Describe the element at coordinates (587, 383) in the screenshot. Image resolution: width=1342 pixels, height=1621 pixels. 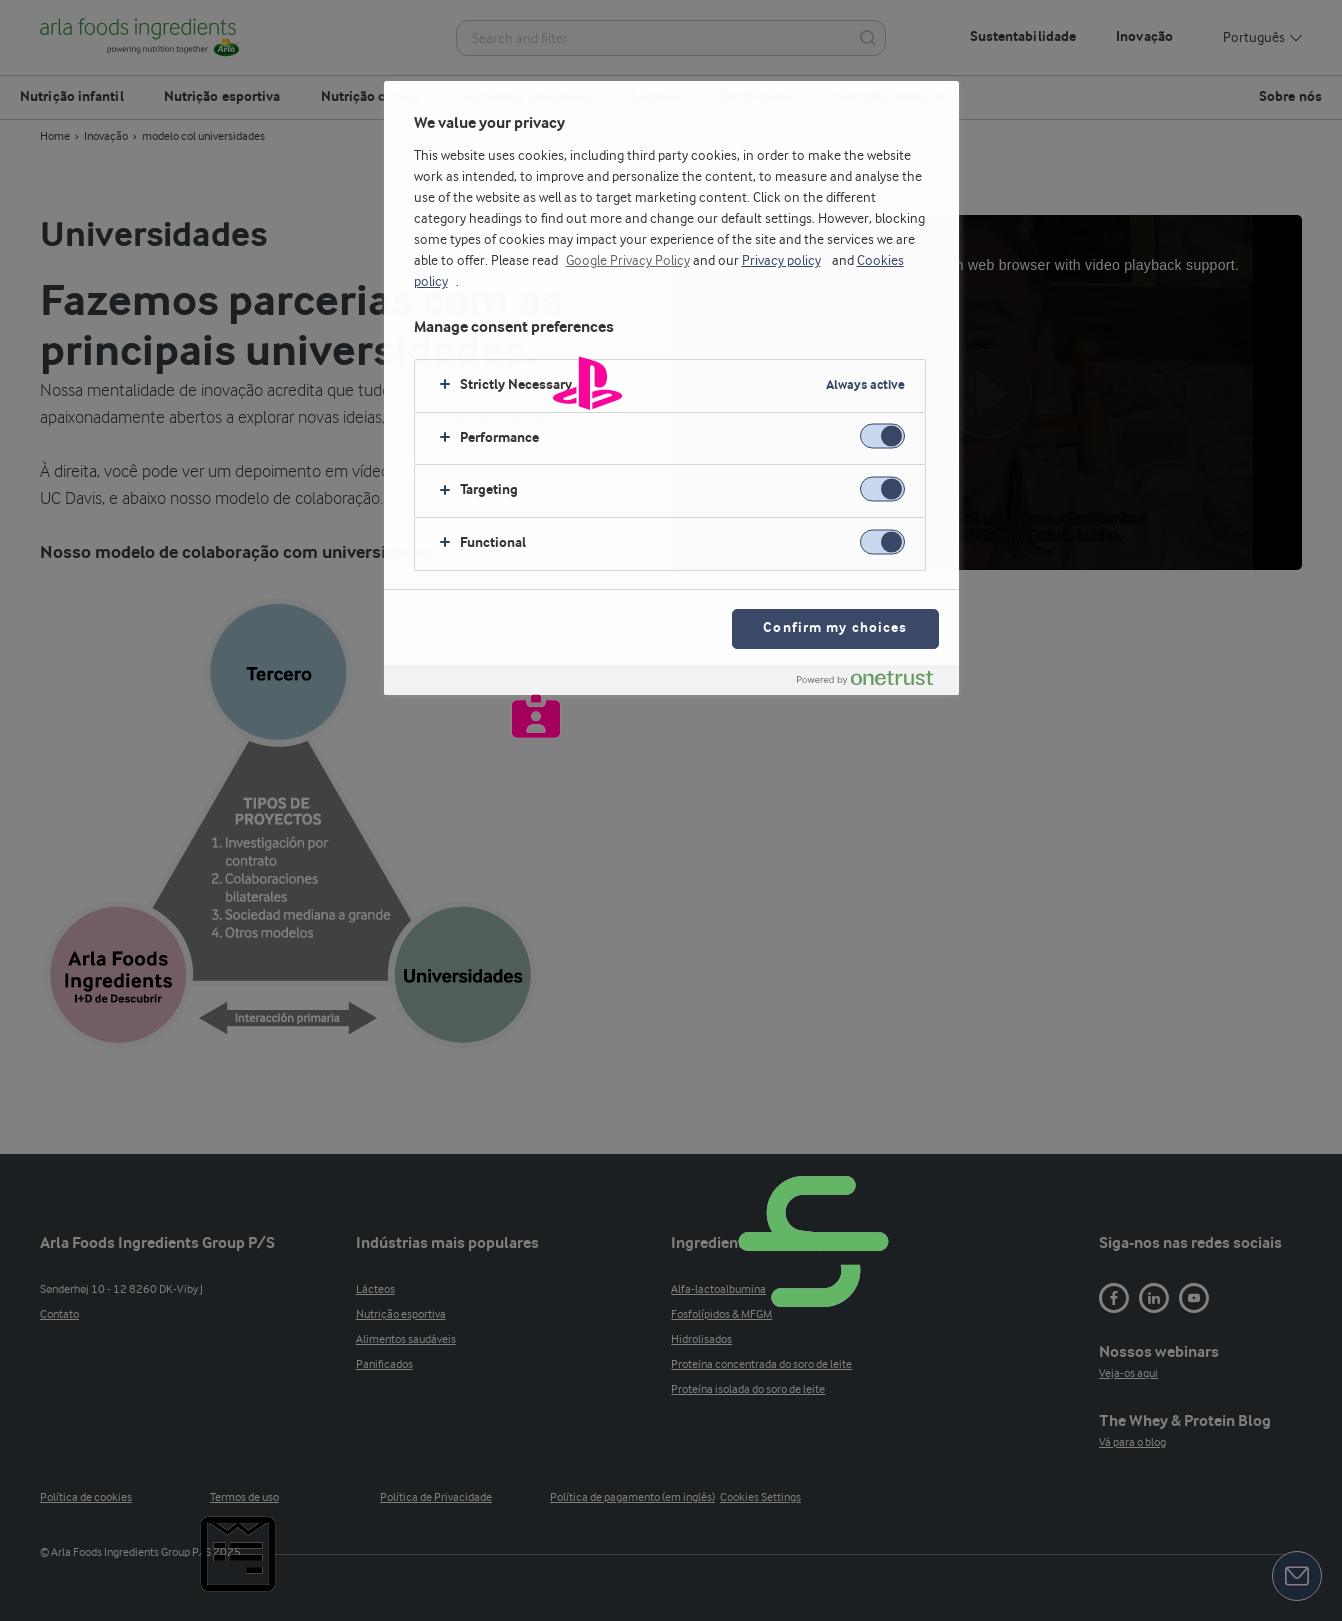
I see `playstation brand or console indicator` at that location.